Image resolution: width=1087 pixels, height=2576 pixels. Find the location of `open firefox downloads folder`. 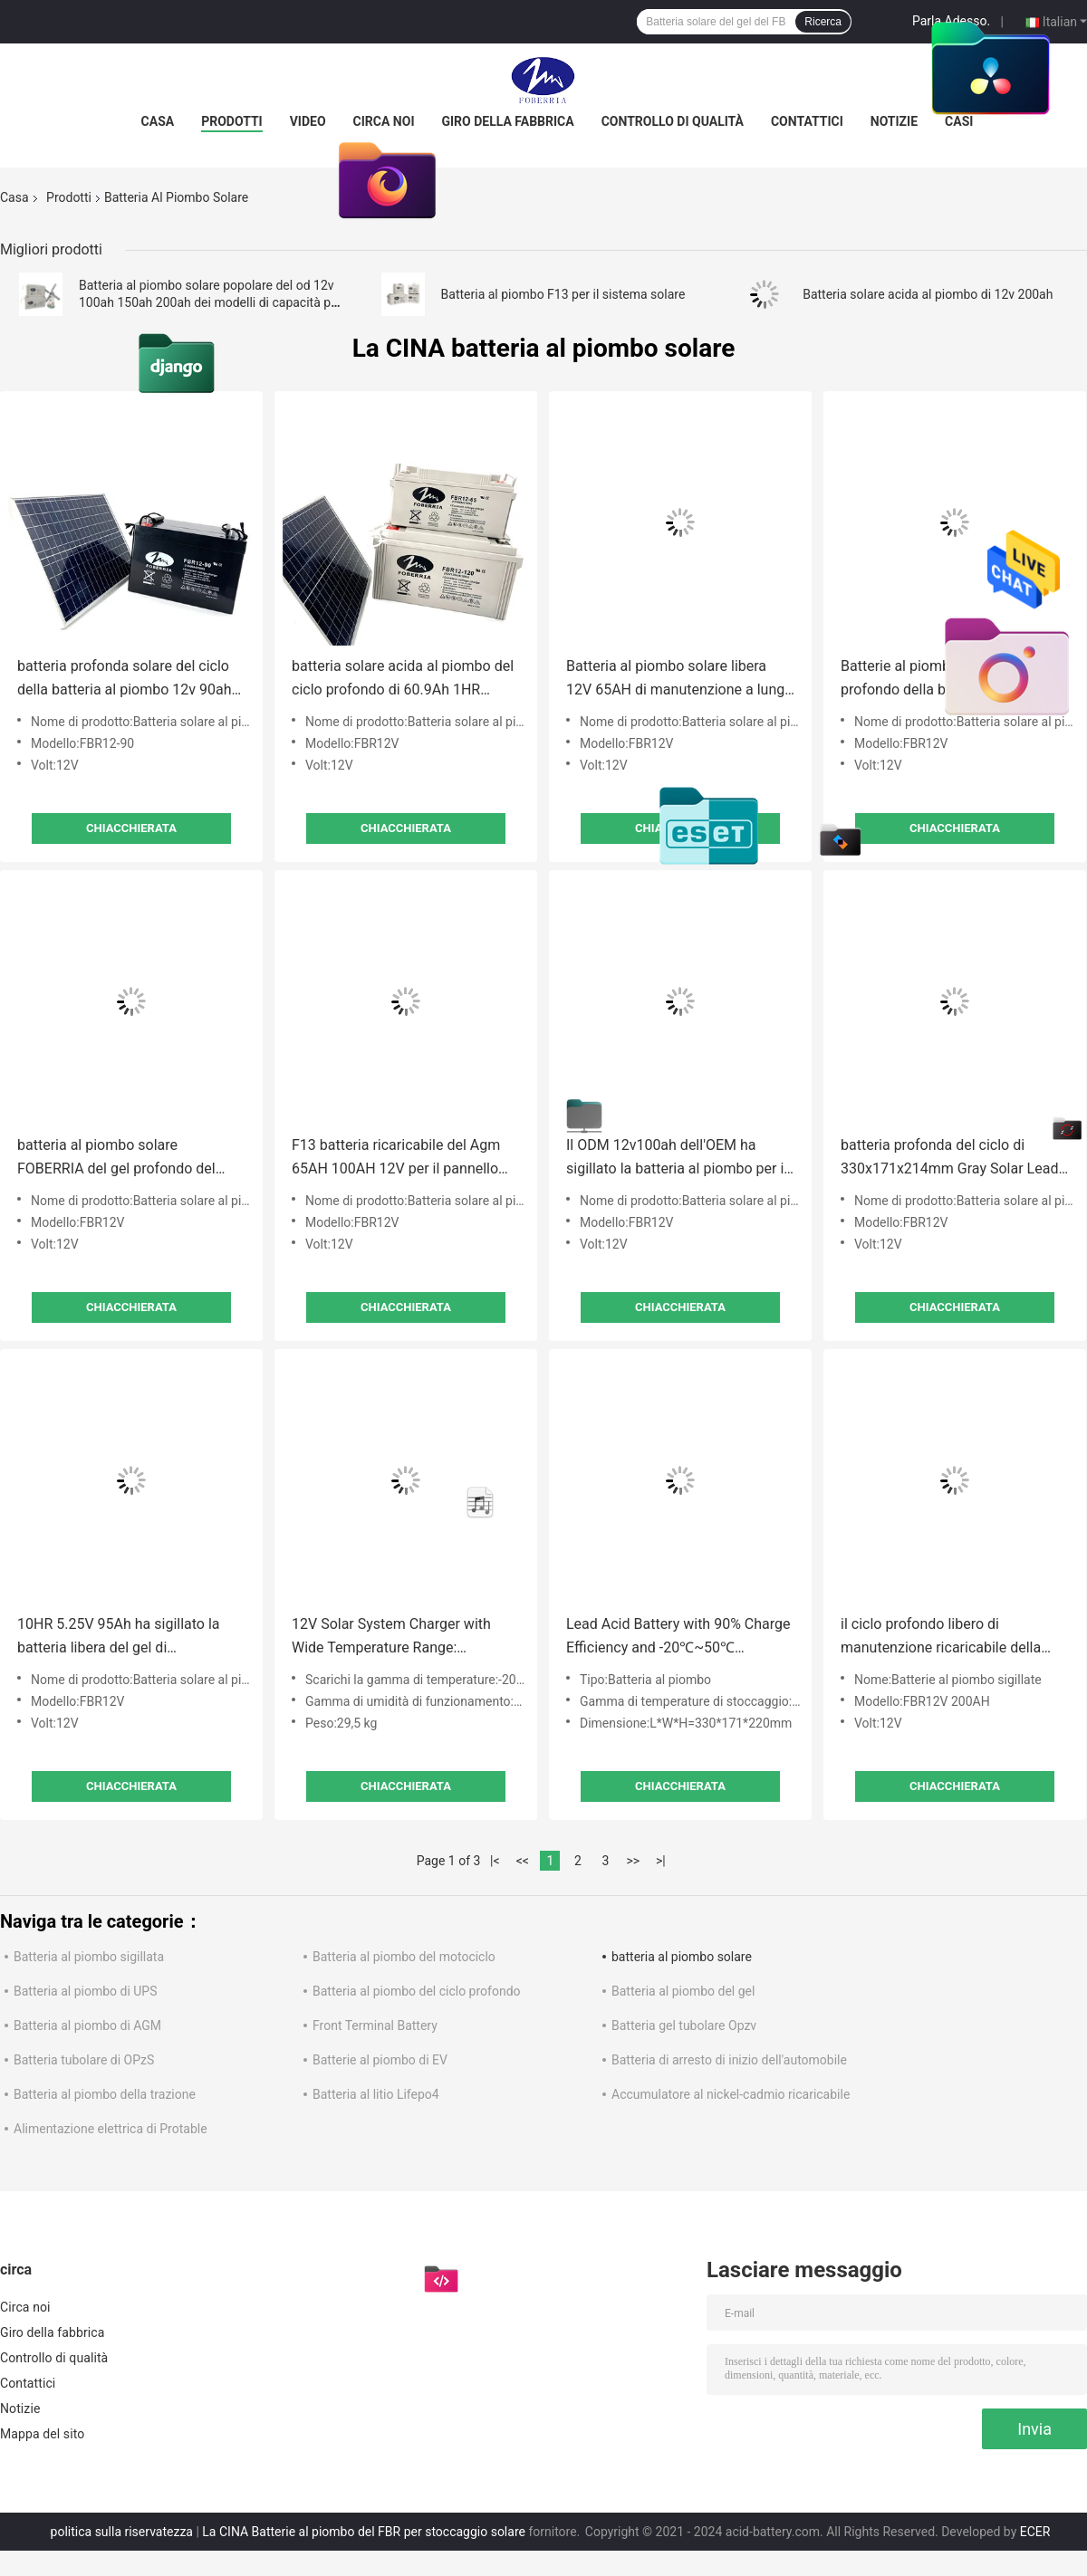

open firefox downloads folder is located at coordinates (387, 183).